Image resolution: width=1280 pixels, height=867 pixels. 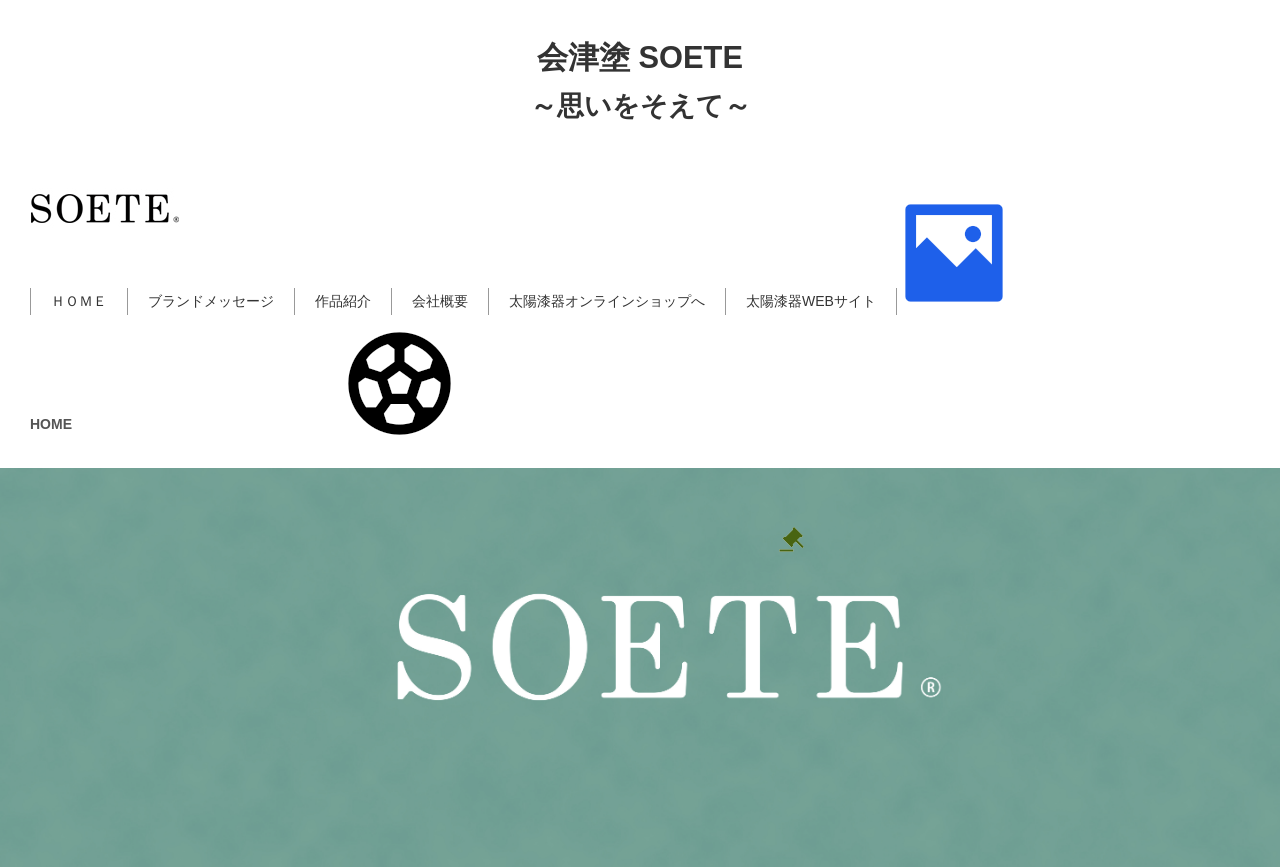 I want to click on view image or photo, so click(x=954, y=253).